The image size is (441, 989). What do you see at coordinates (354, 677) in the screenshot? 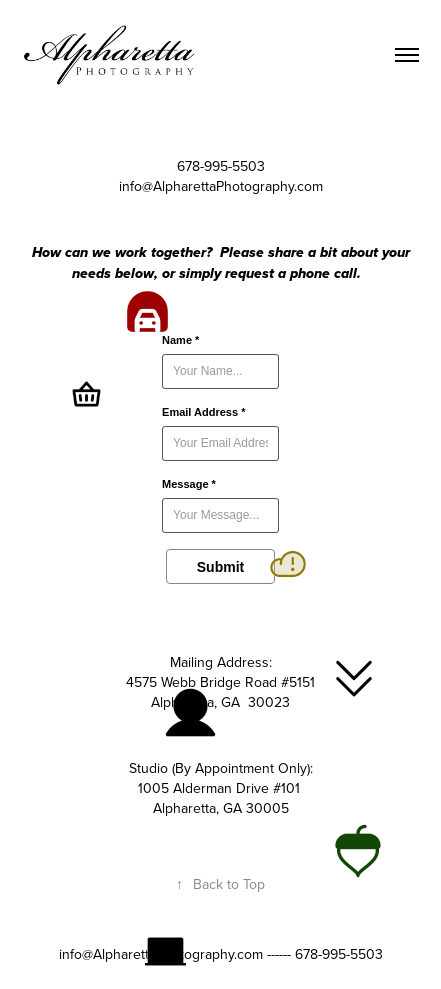
I see `expand content or show more items` at bounding box center [354, 677].